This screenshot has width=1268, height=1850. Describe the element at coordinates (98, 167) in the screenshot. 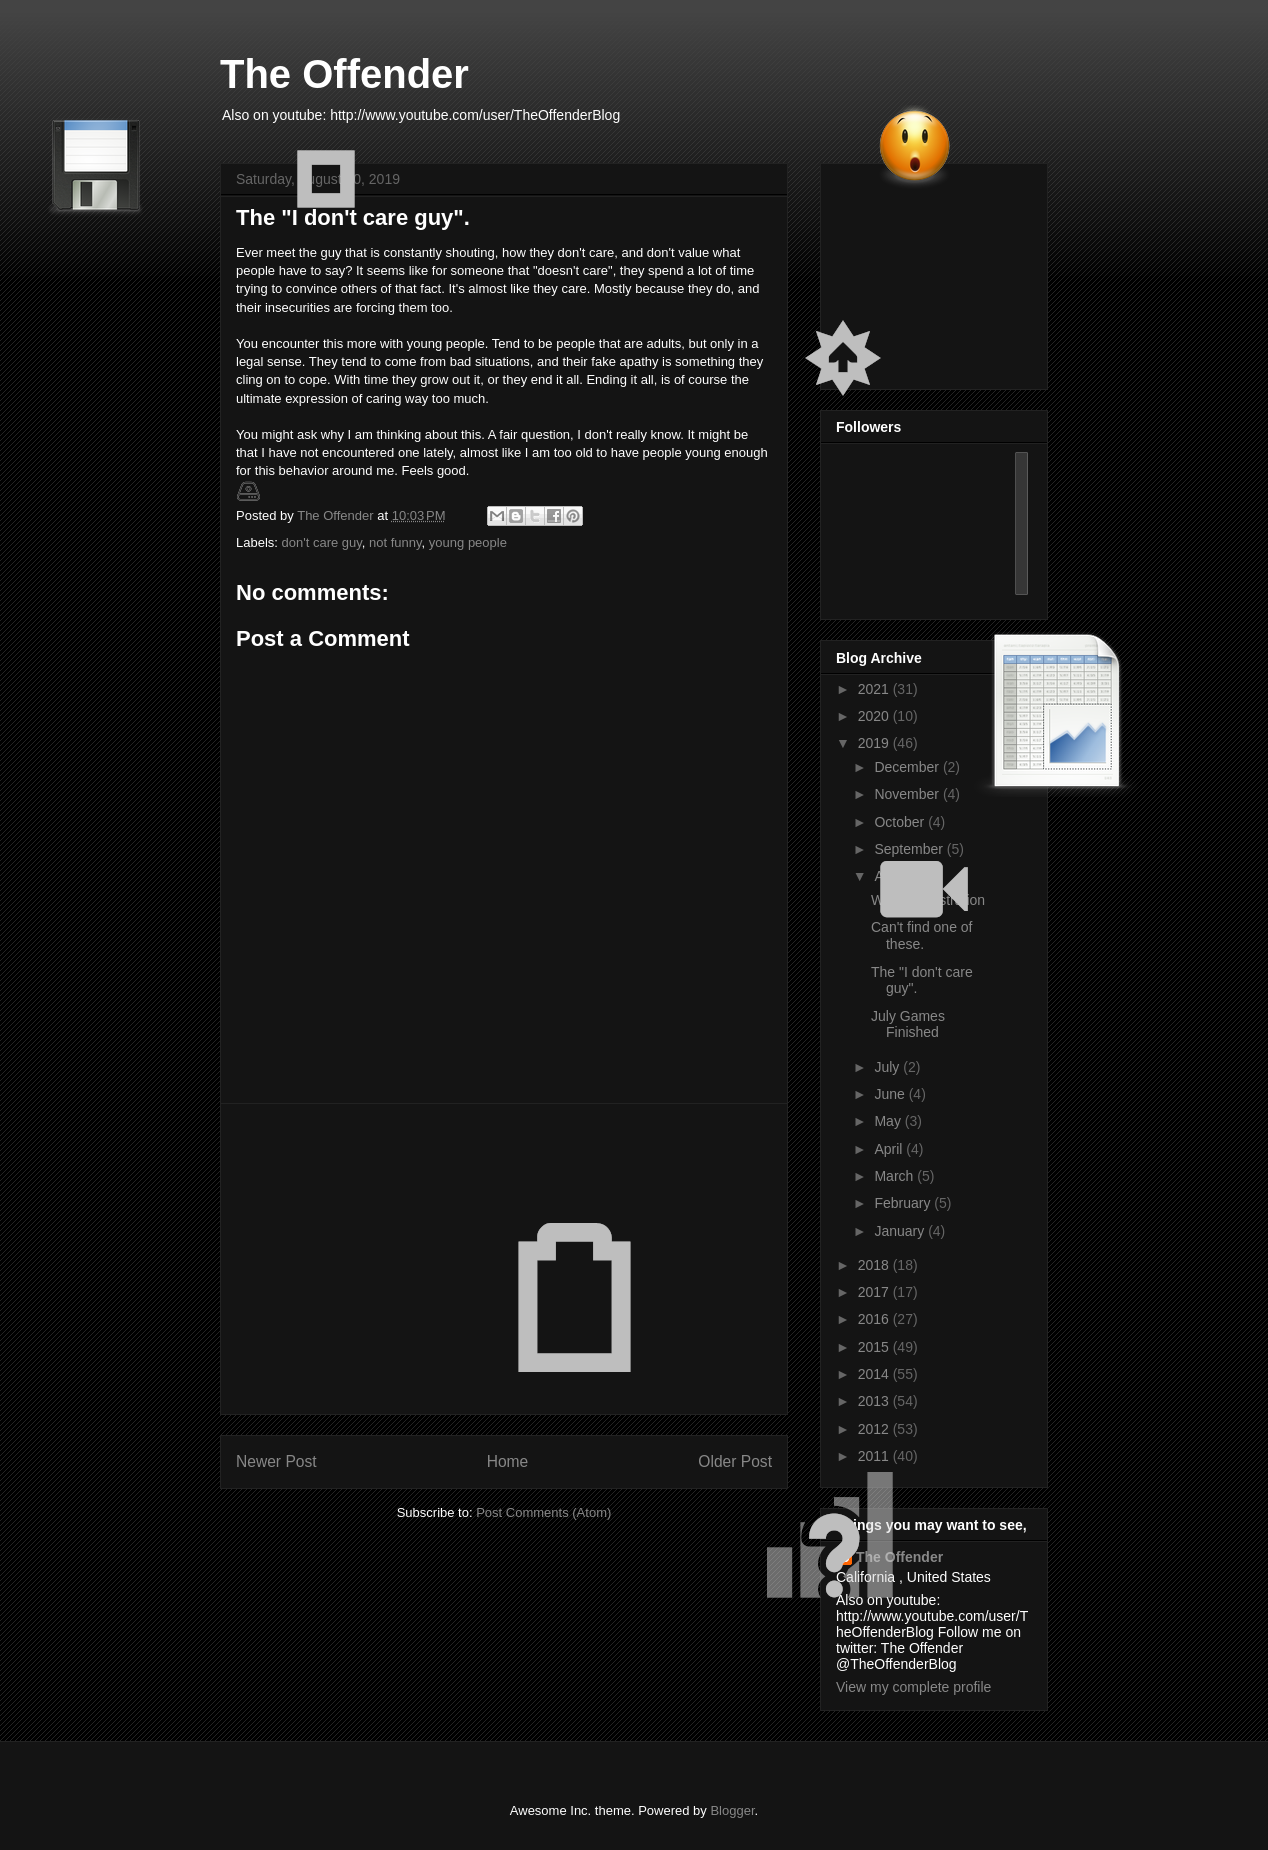

I see `save the current file or document` at that location.